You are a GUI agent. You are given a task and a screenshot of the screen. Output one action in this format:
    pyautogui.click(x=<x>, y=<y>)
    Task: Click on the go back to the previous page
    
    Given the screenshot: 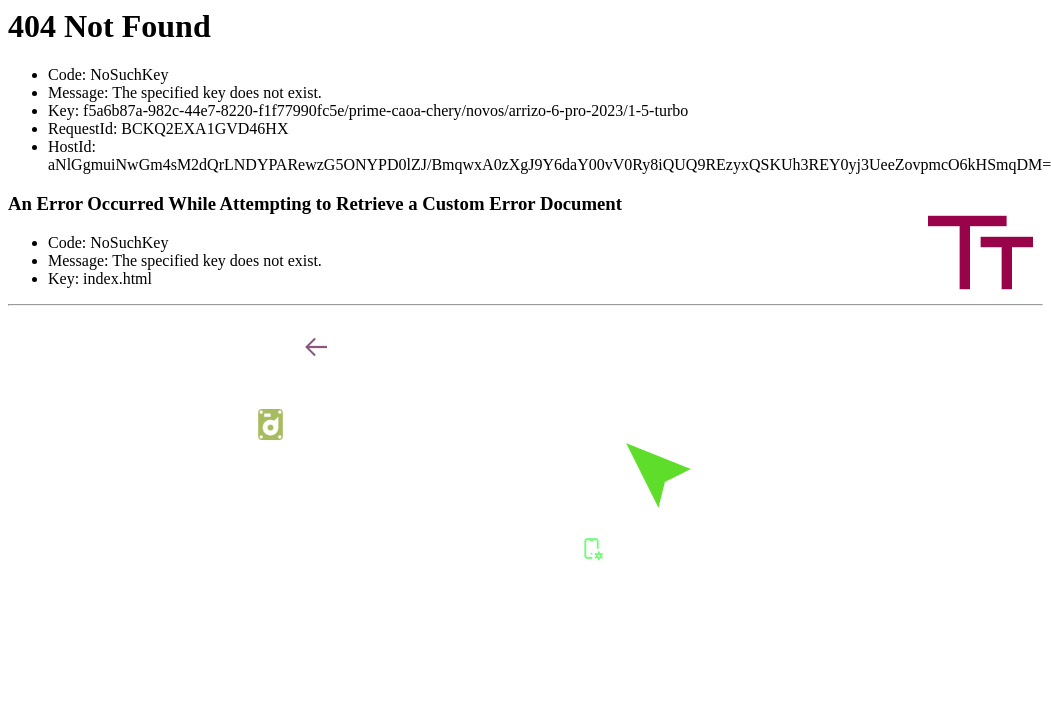 What is the action you would take?
    pyautogui.click(x=316, y=347)
    